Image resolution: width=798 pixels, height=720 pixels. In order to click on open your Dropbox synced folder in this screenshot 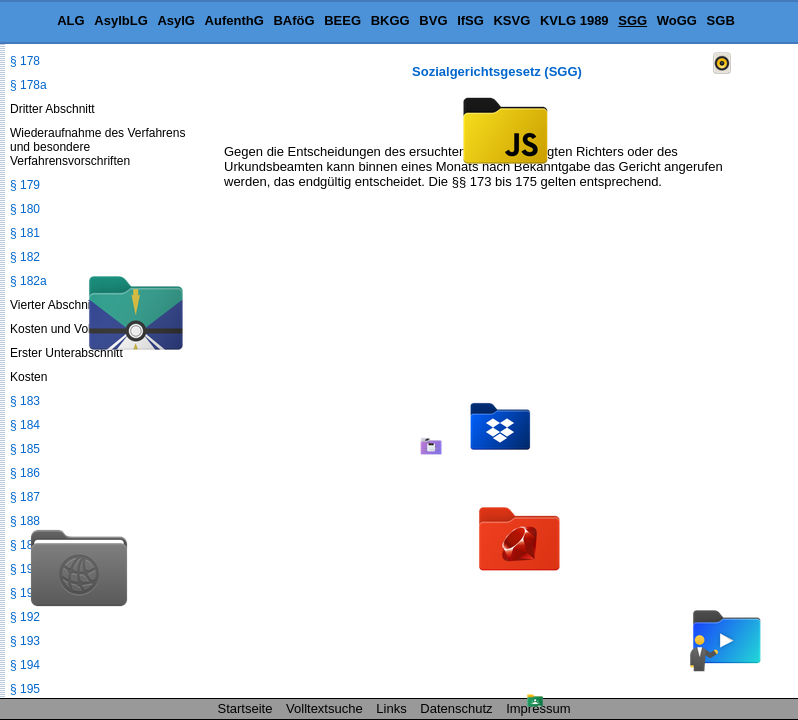, I will do `click(500, 428)`.